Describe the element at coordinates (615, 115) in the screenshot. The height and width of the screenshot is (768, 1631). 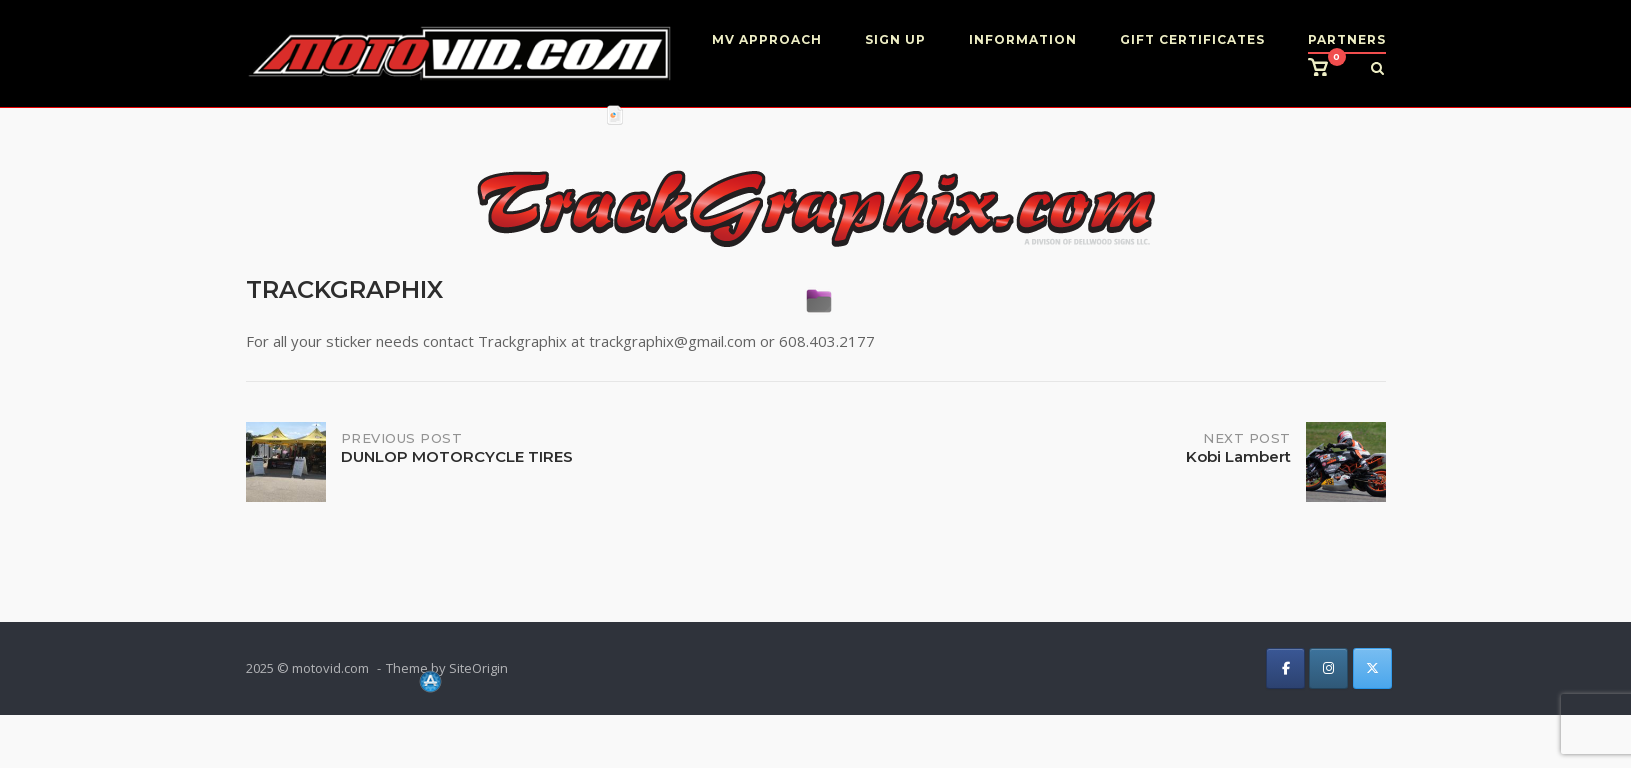
I see `open a presentation file` at that location.